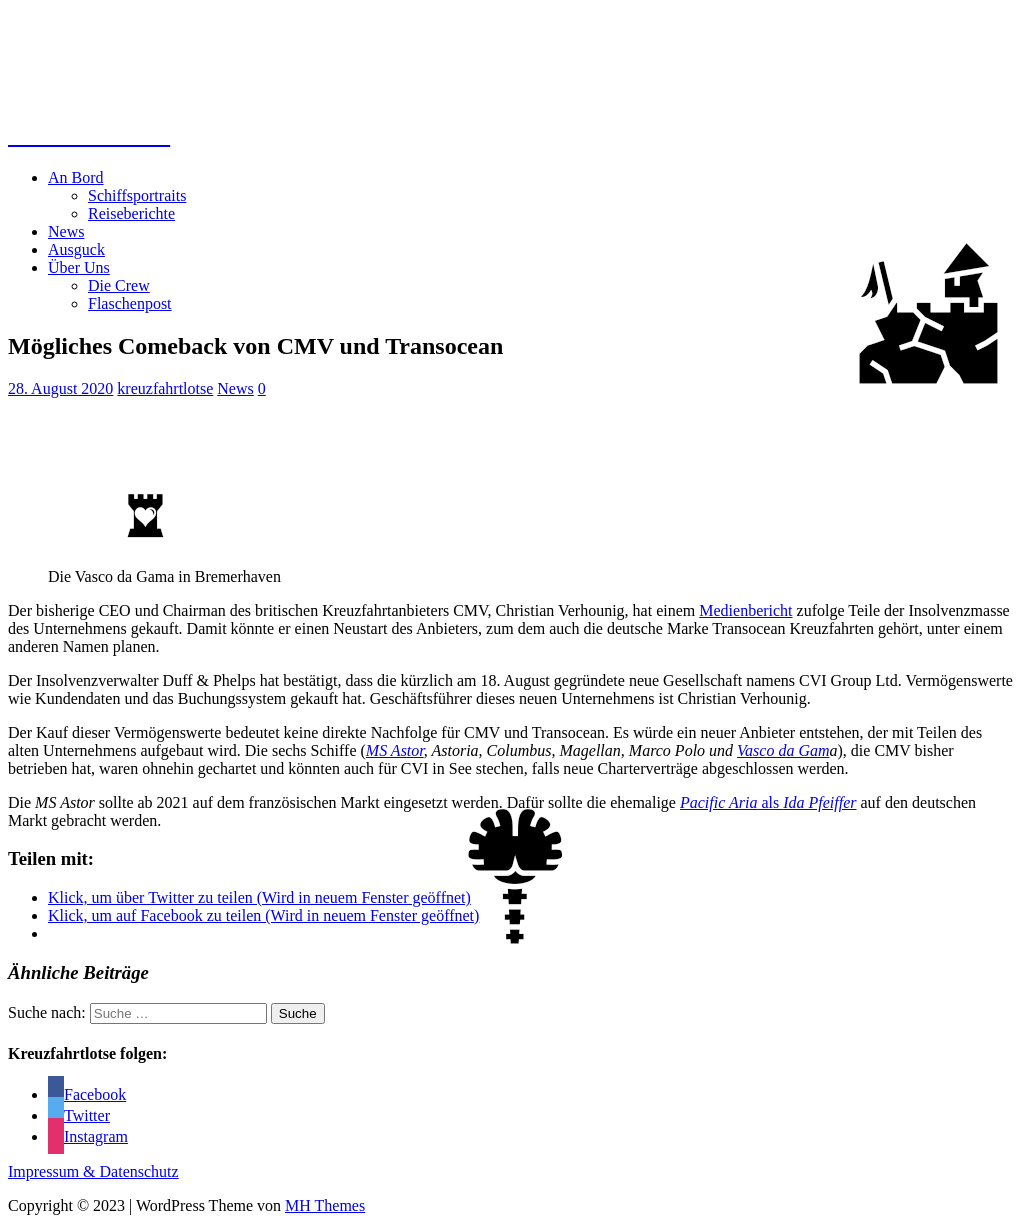  Describe the element at coordinates (928, 314) in the screenshot. I see `indicates a destroyed or damaged structure in a game` at that location.